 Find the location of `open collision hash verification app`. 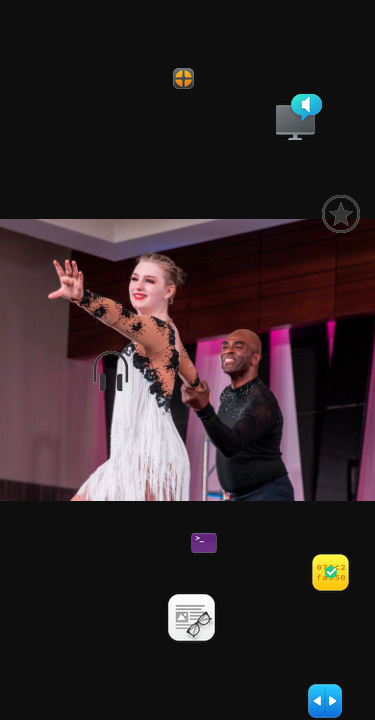

open collision hash verification app is located at coordinates (330, 572).